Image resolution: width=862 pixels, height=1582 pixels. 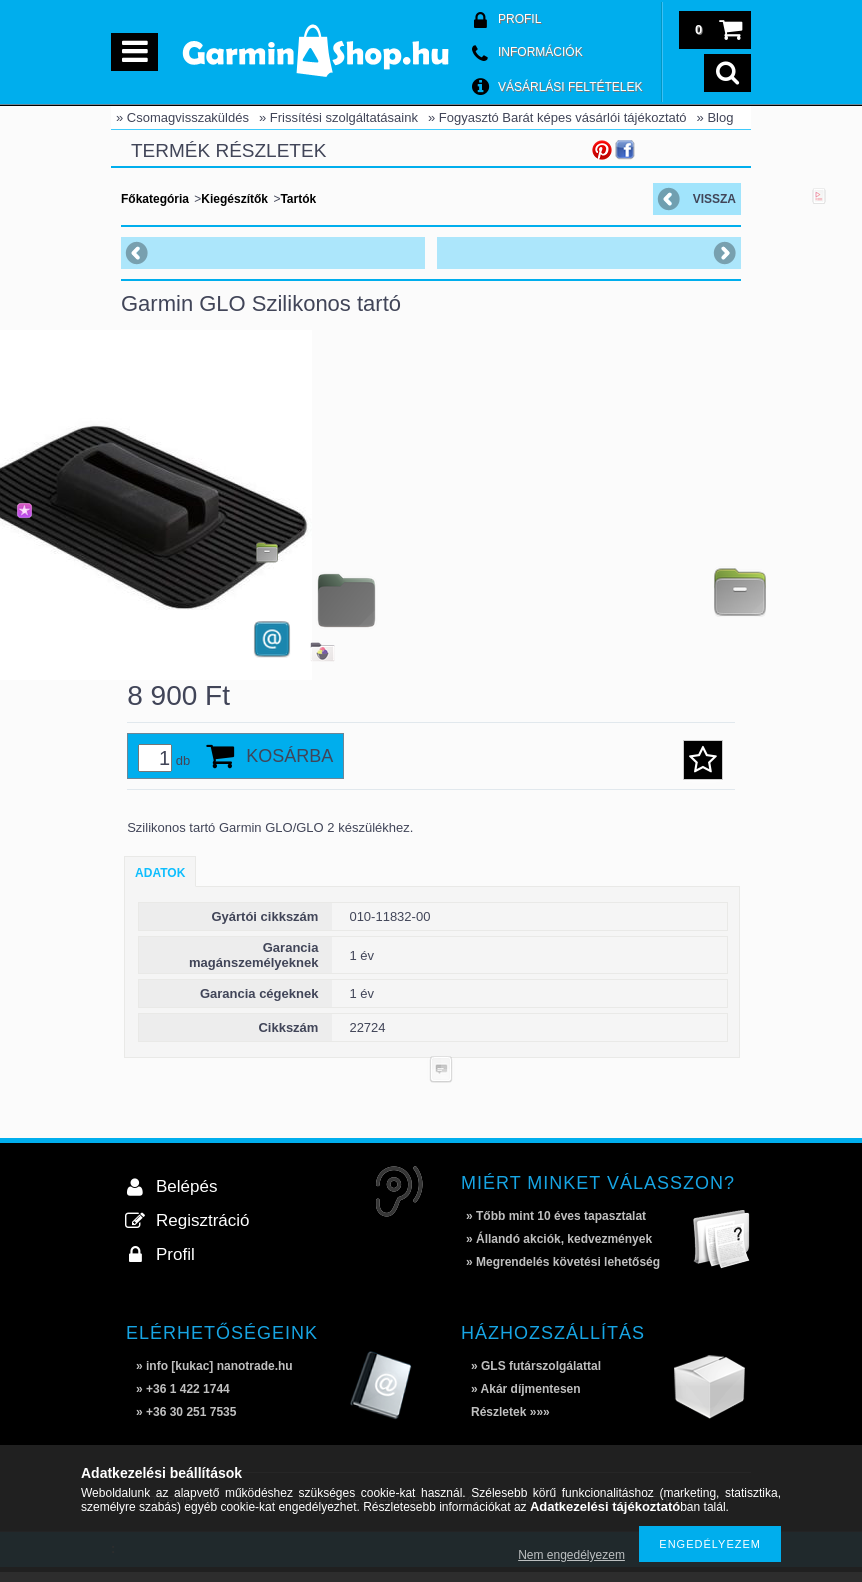 I want to click on open a folder to view its contents, so click(x=346, y=600).